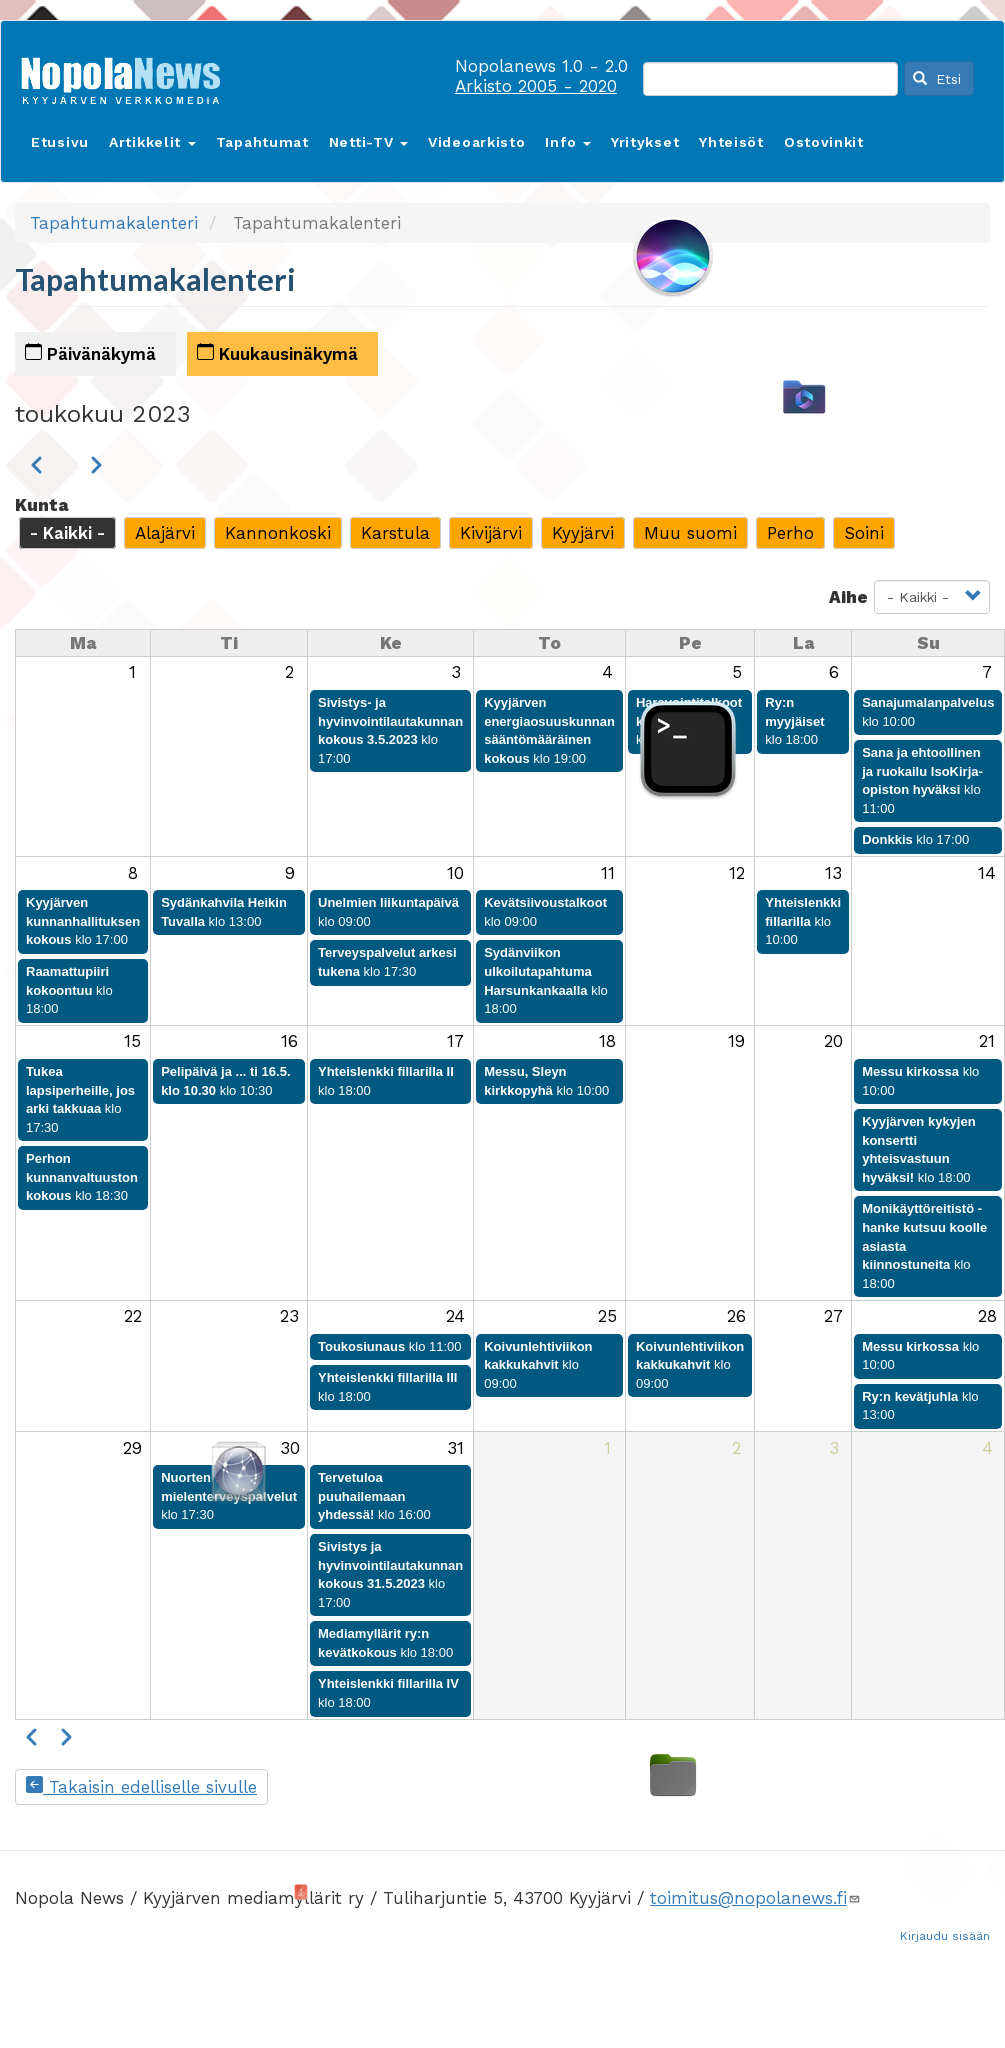  Describe the element at coordinates (804, 398) in the screenshot. I see `open microsoft 365 files folder` at that location.